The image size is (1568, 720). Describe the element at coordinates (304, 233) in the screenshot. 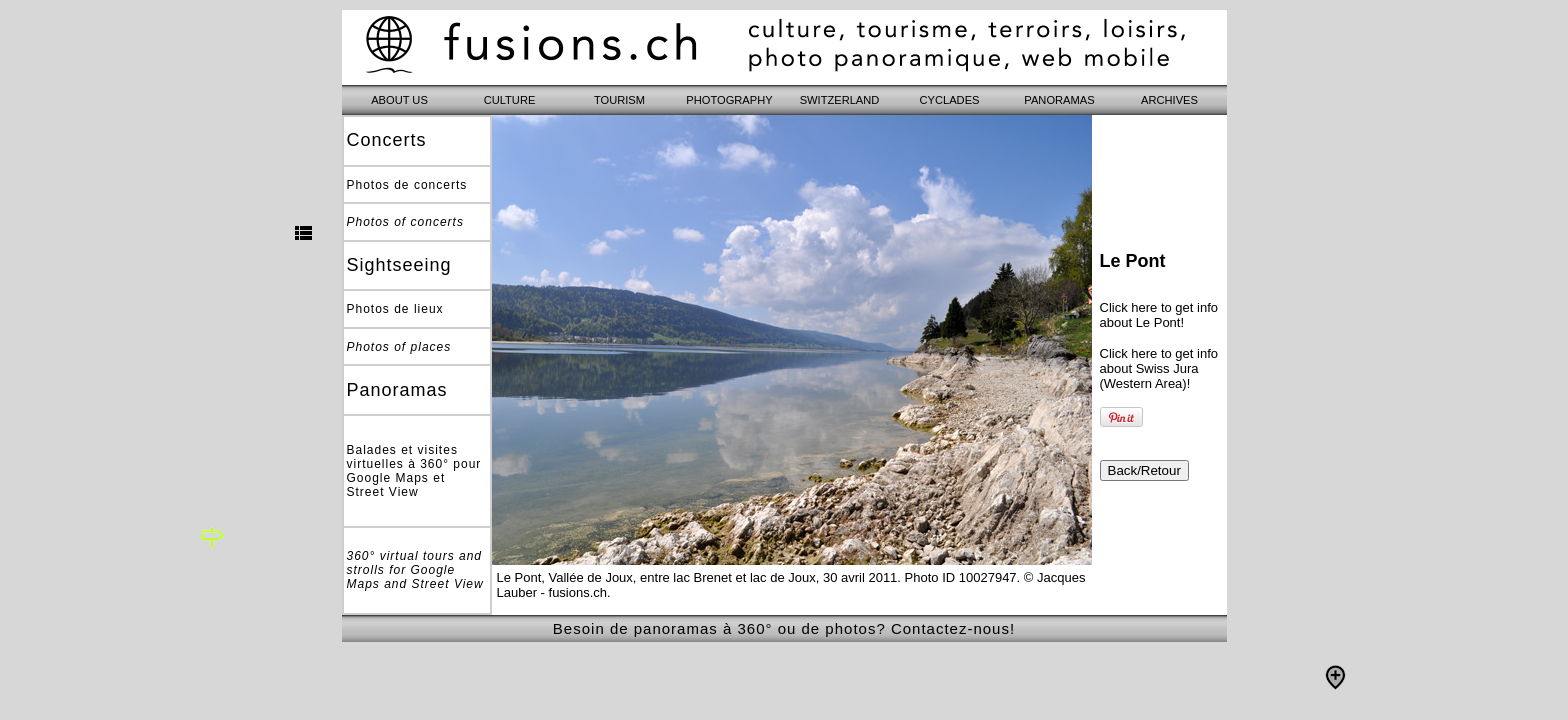

I see `switch to list view` at that location.